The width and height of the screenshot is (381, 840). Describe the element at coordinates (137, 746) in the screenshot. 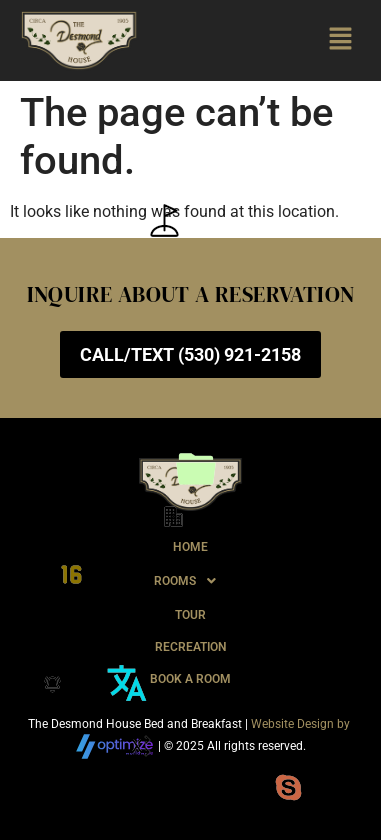

I see `shuffle playlist or queue order` at that location.